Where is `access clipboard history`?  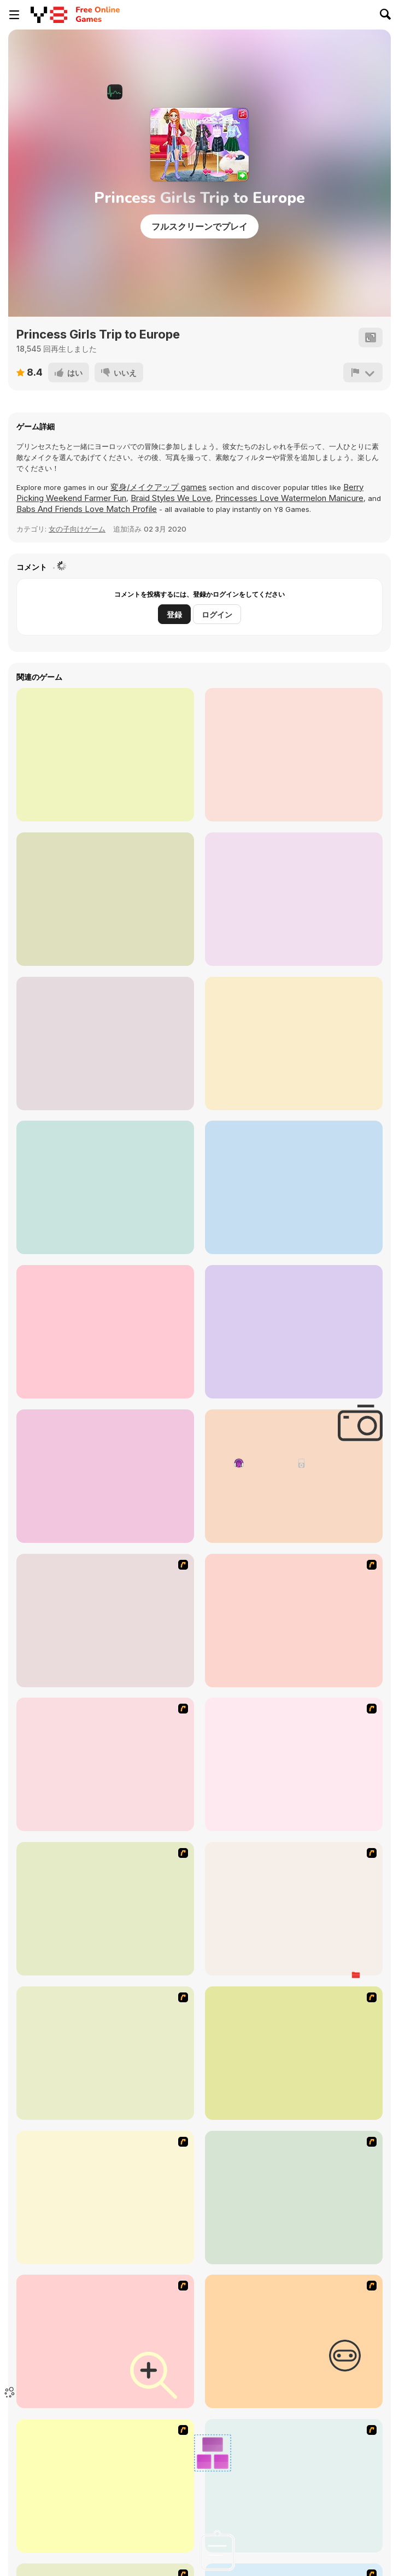
access clipboard history is located at coordinates (217, 2550).